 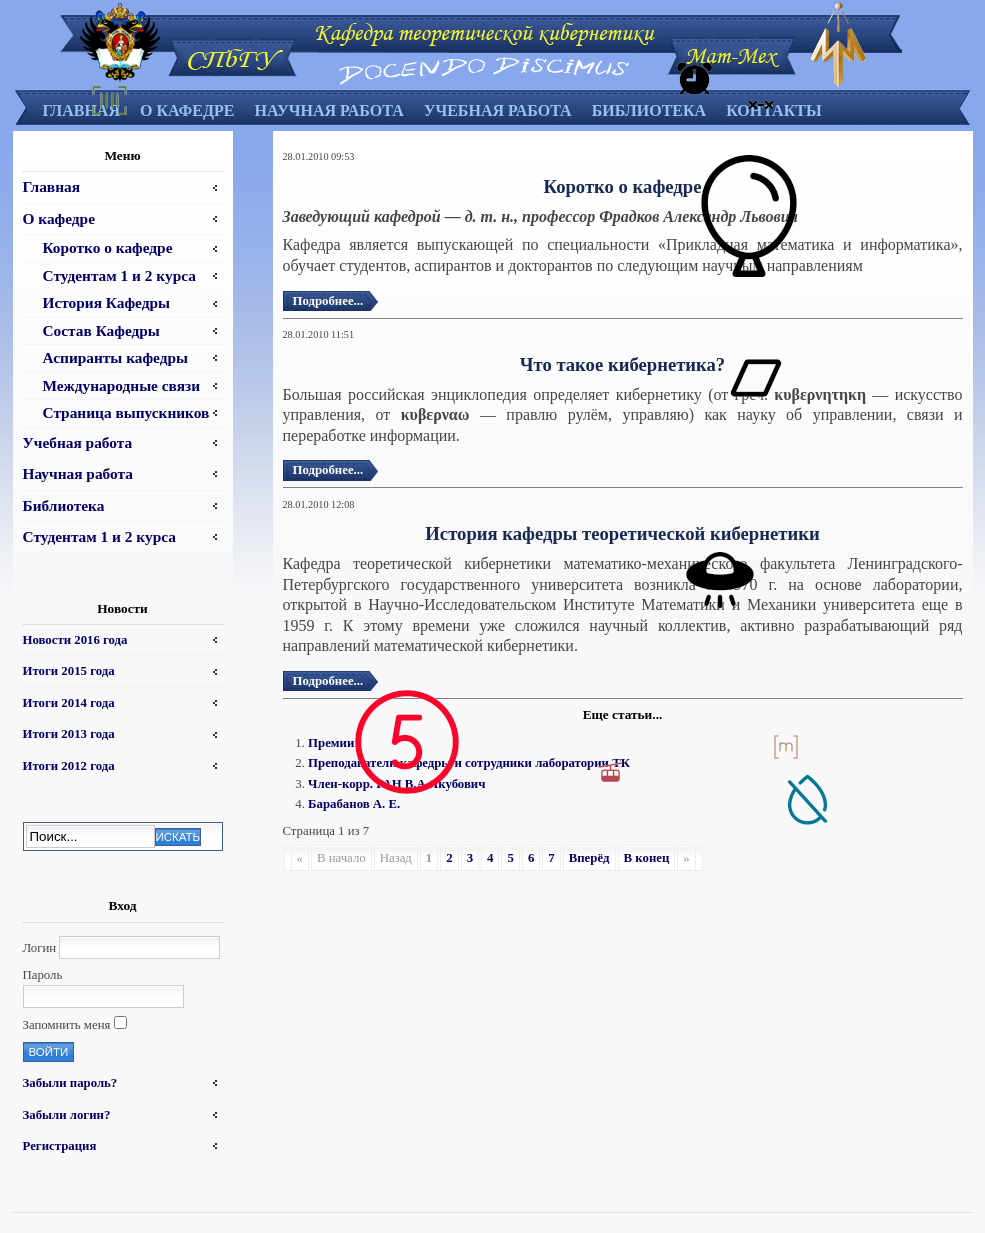 I want to click on perform subtraction operation, so click(x=761, y=105).